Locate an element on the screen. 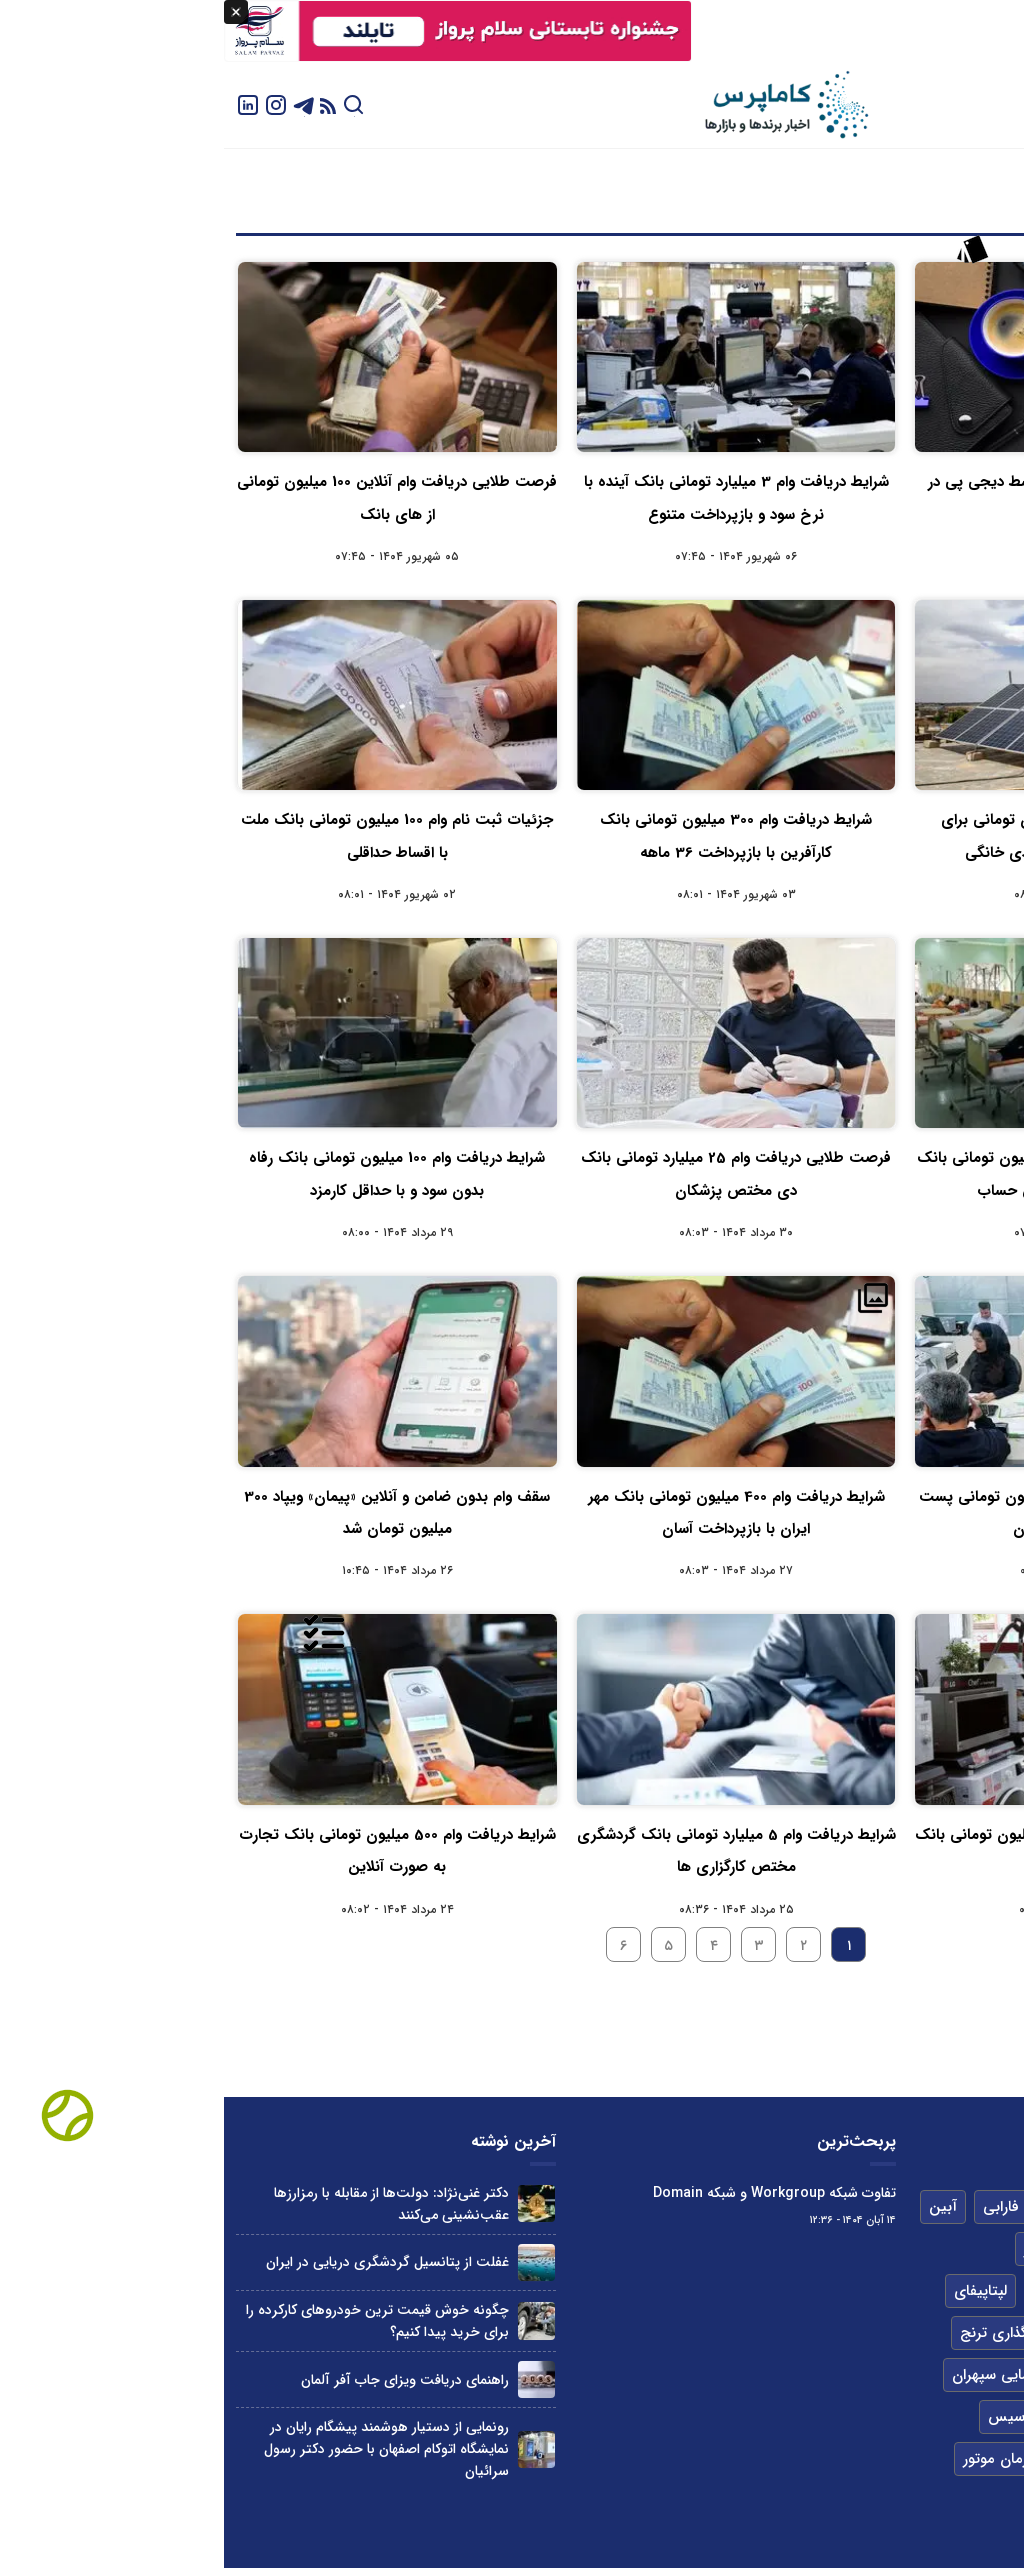 The width and height of the screenshot is (1024, 2568). apply a style or theme to content is located at coordinates (973, 249).